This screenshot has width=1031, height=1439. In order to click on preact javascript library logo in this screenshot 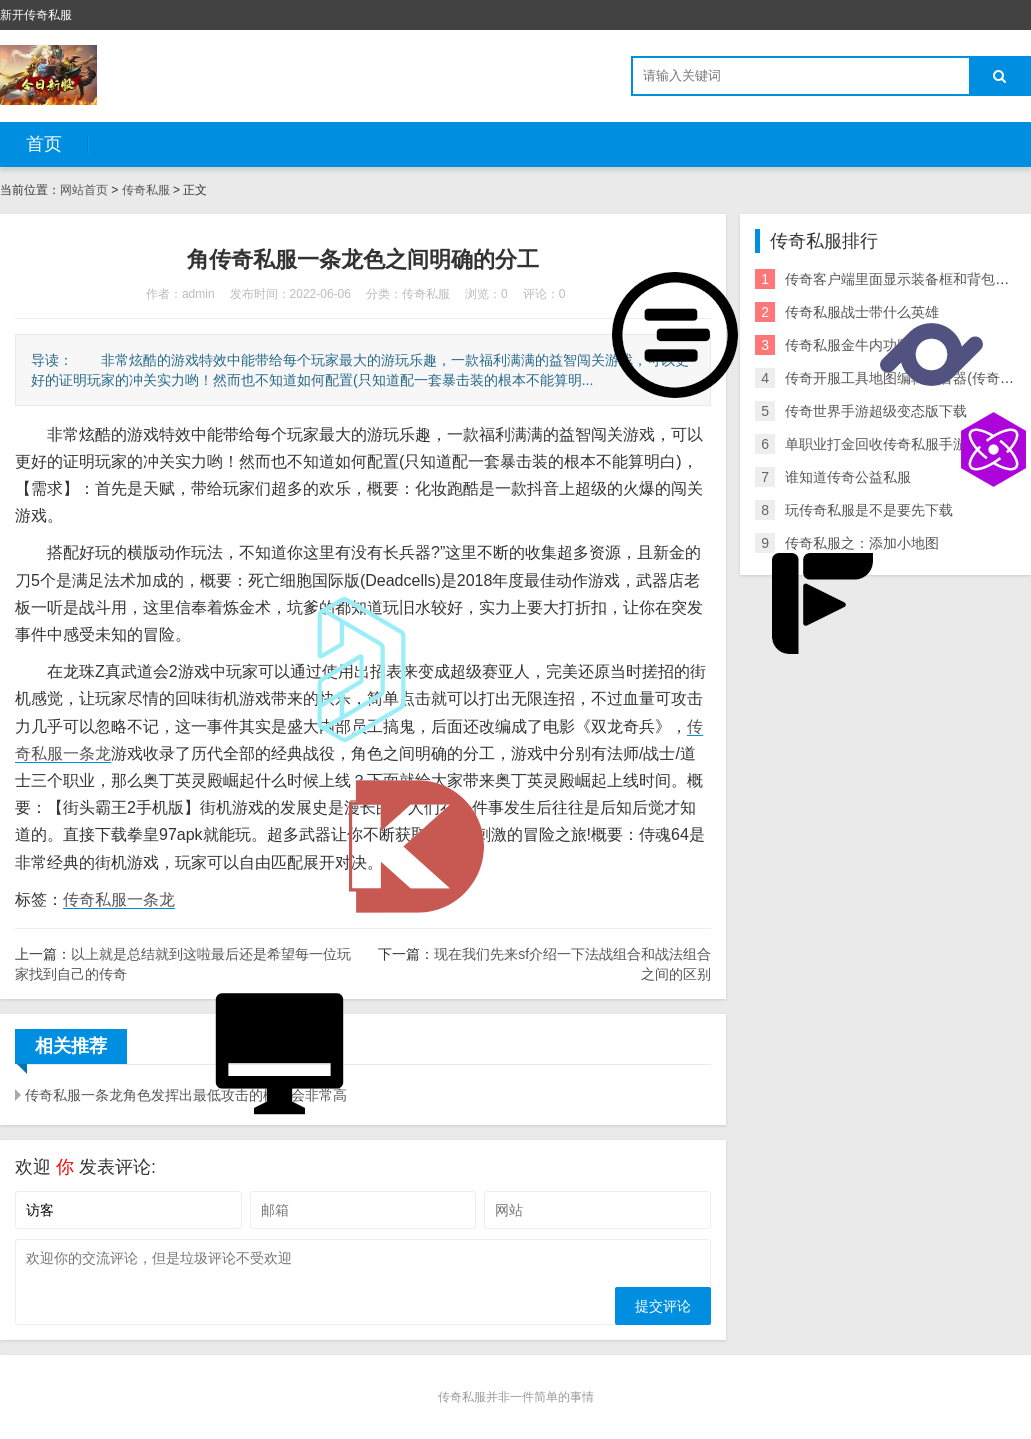, I will do `click(993, 449)`.